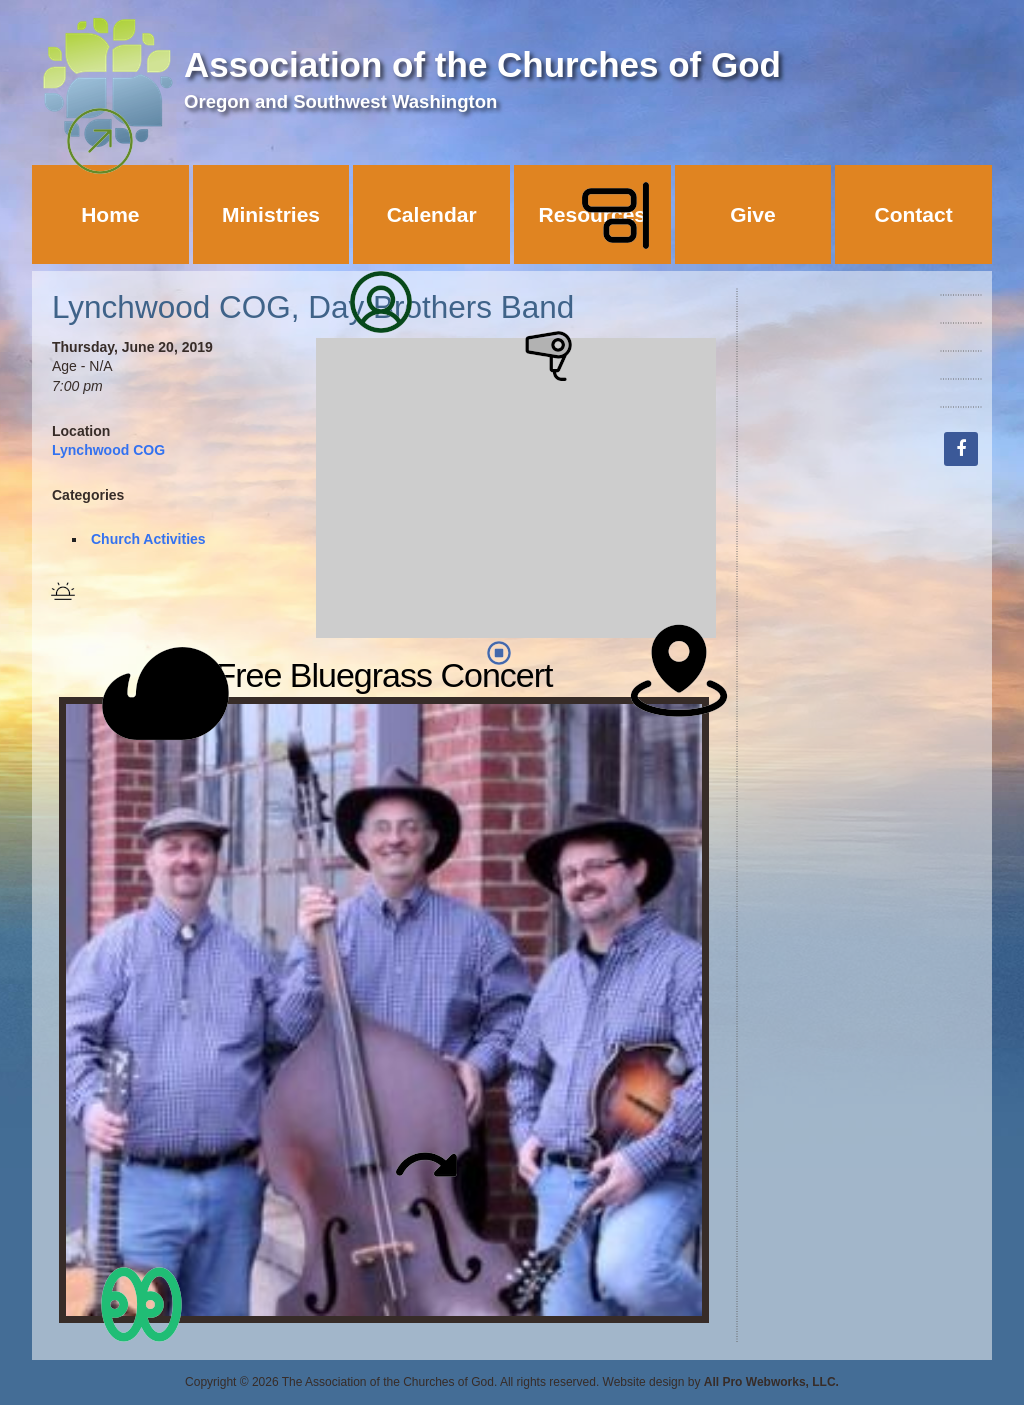 The width and height of the screenshot is (1024, 1405). Describe the element at coordinates (426, 1164) in the screenshot. I see `redo the last undone action` at that location.